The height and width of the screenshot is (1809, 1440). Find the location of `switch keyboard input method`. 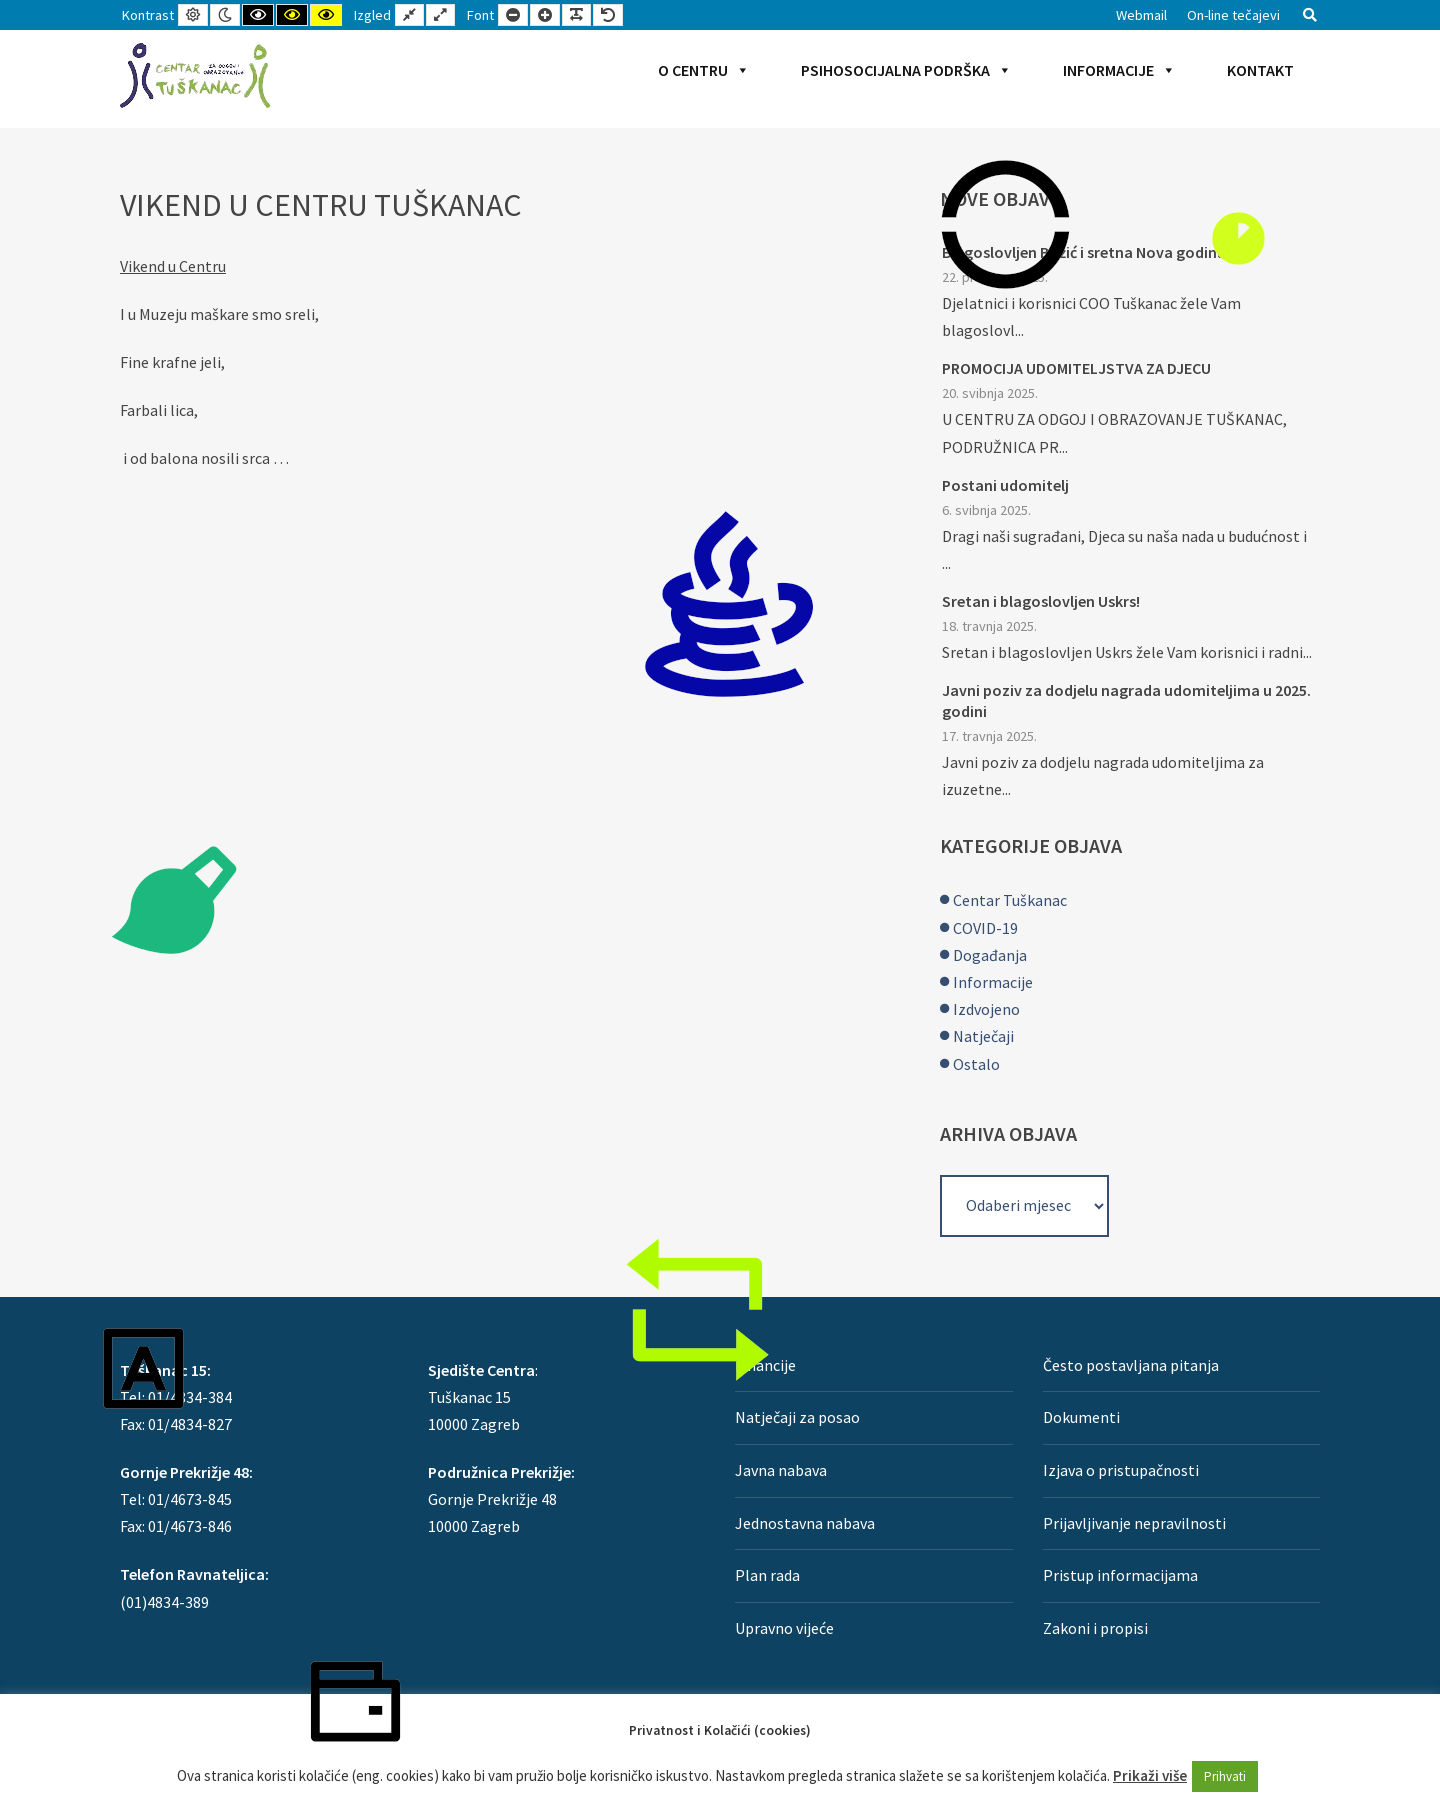

switch keyboard input method is located at coordinates (143, 1368).